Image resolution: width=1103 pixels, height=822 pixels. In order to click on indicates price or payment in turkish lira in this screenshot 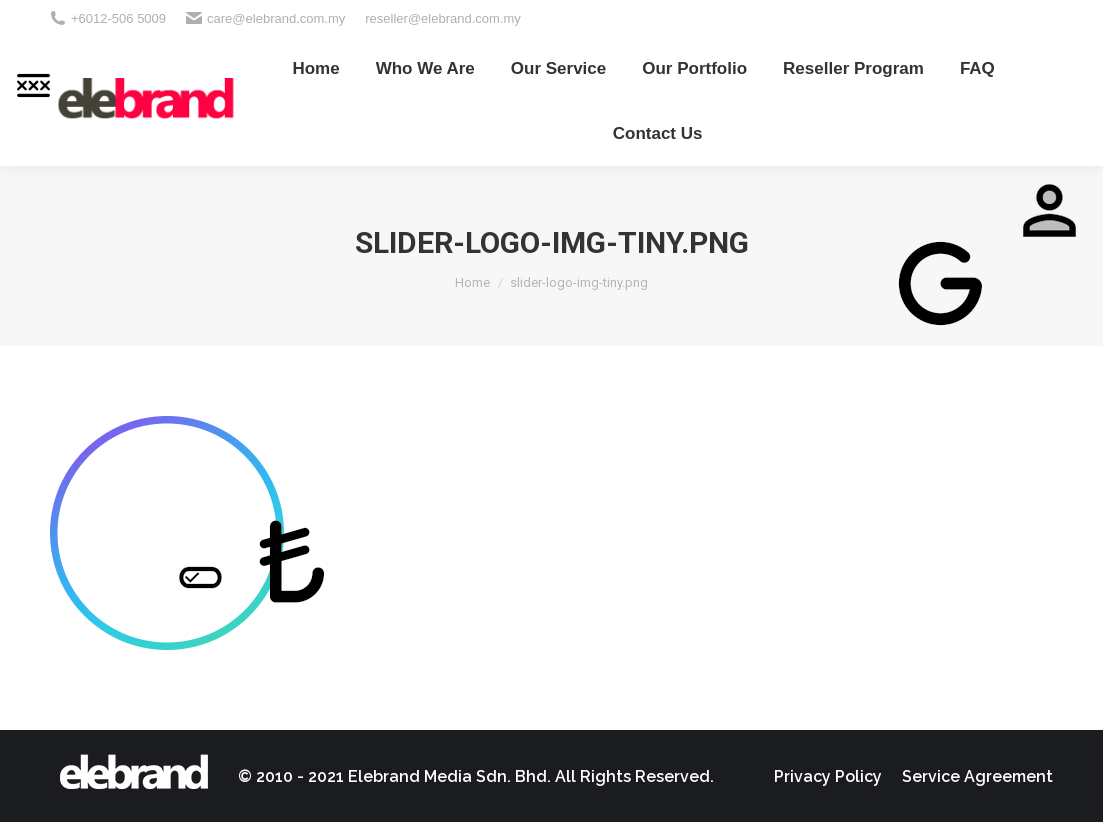, I will do `click(287, 561)`.